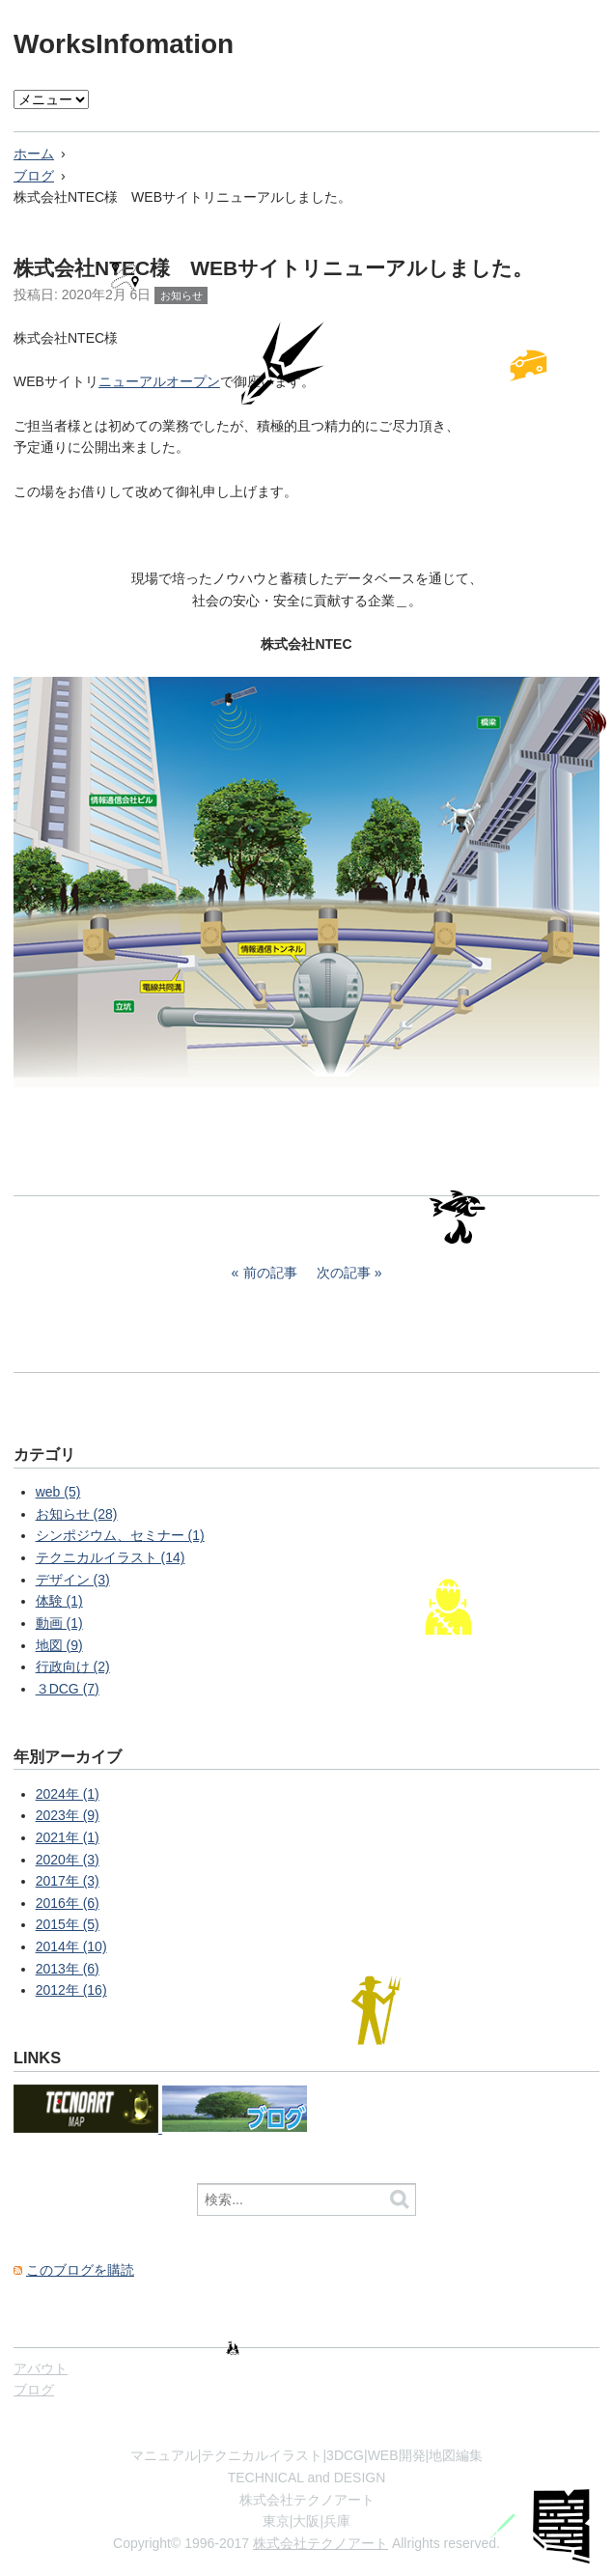  Describe the element at coordinates (448, 1607) in the screenshot. I see `select frankenstein character or monster avatar` at that location.